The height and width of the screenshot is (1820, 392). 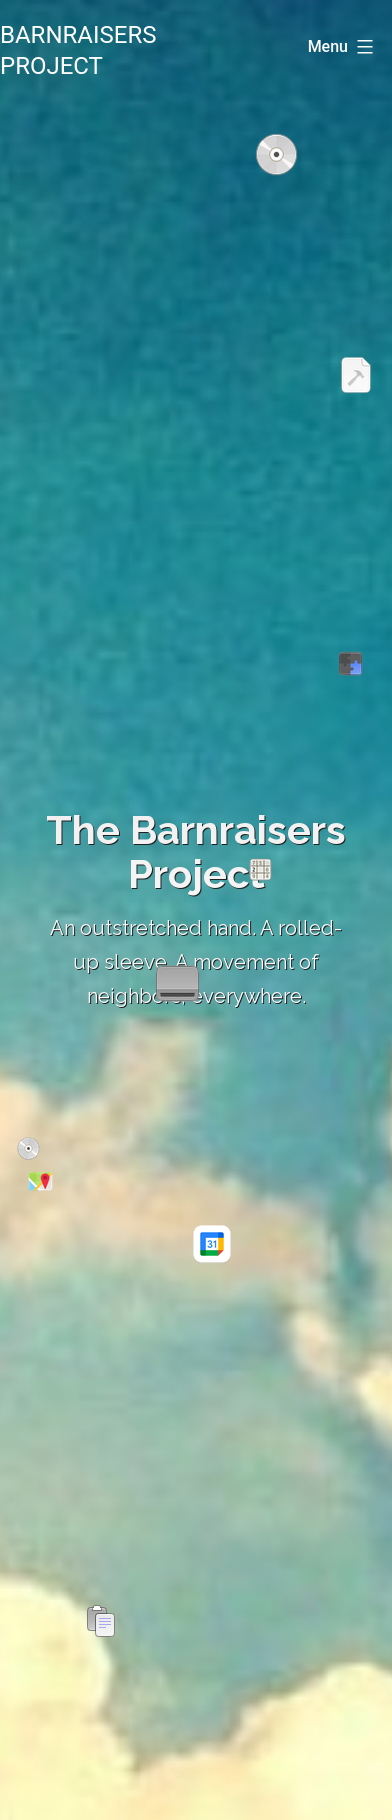 What do you see at coordinates (356, 375) in the screenshot?
I see `a makefile used for building or compiling software` at bounding box center [356, 375].